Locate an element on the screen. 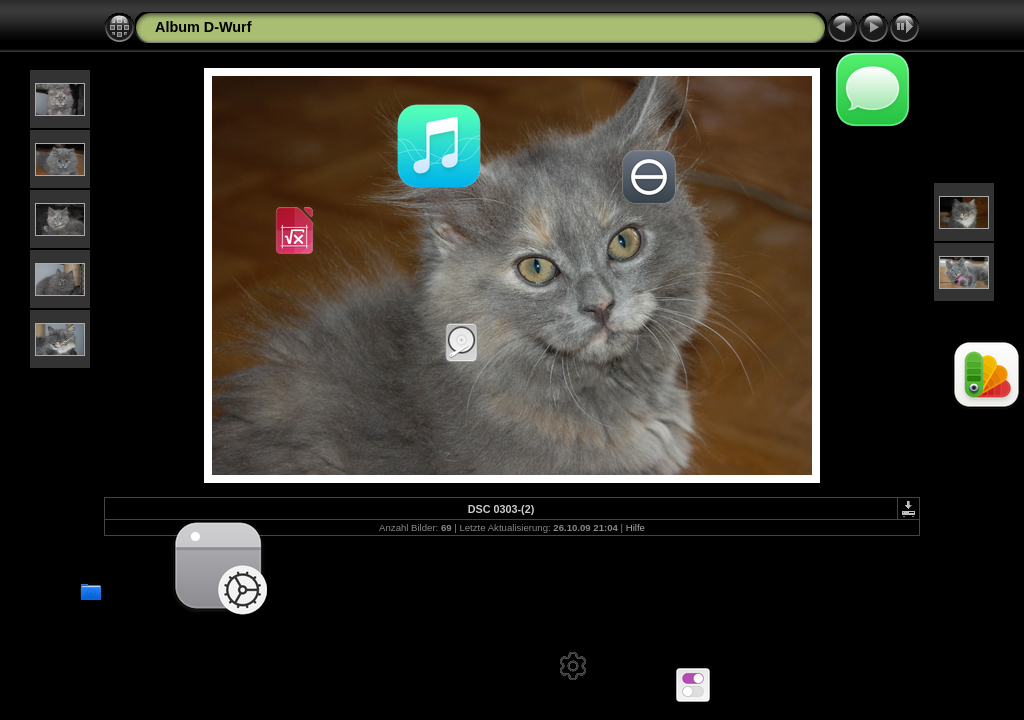 Image resolution: width=1024 pixels, height=720 pixels. open gnome tweaks to customize desktop settings is located at coordinates (693, 685).